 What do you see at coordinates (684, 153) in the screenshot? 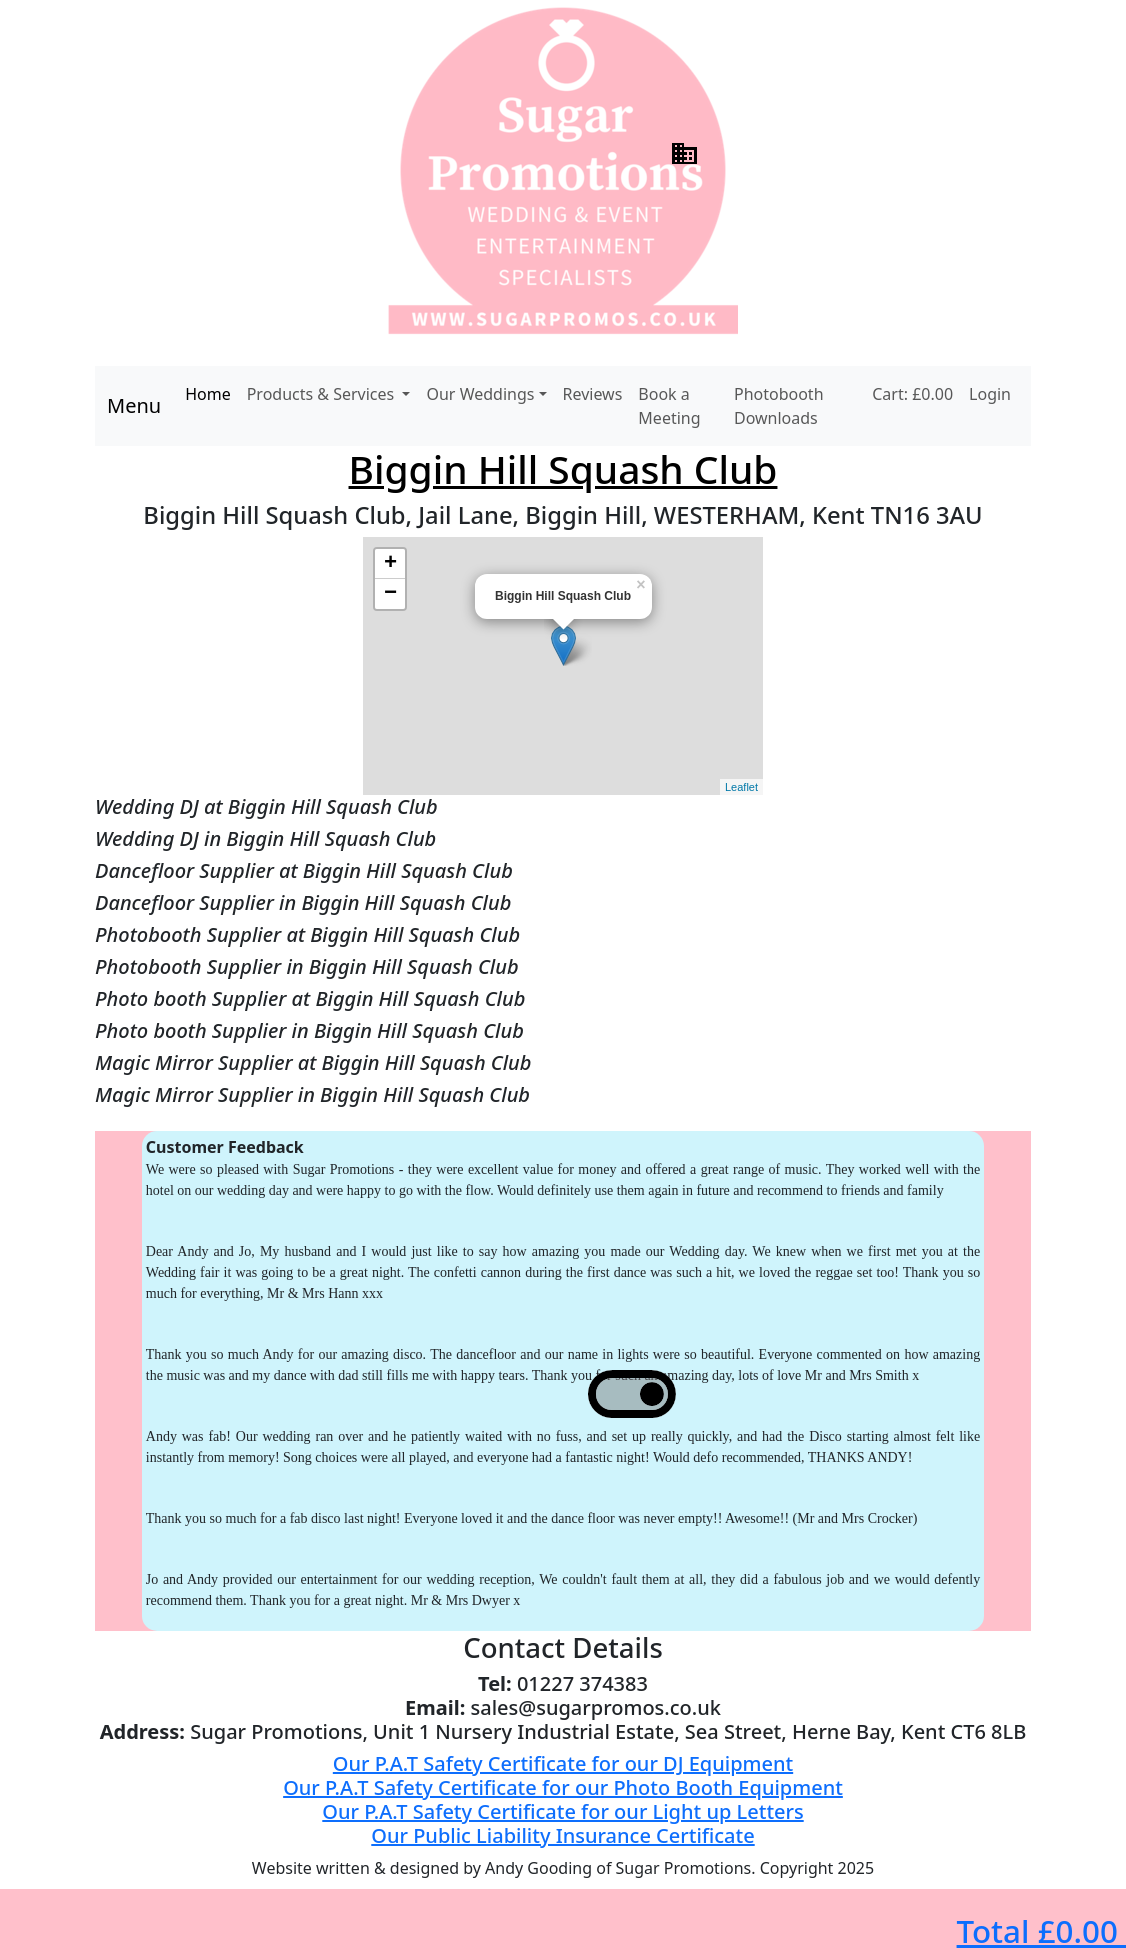
I see `view company or organization profile` at bounding box center [684, 153].